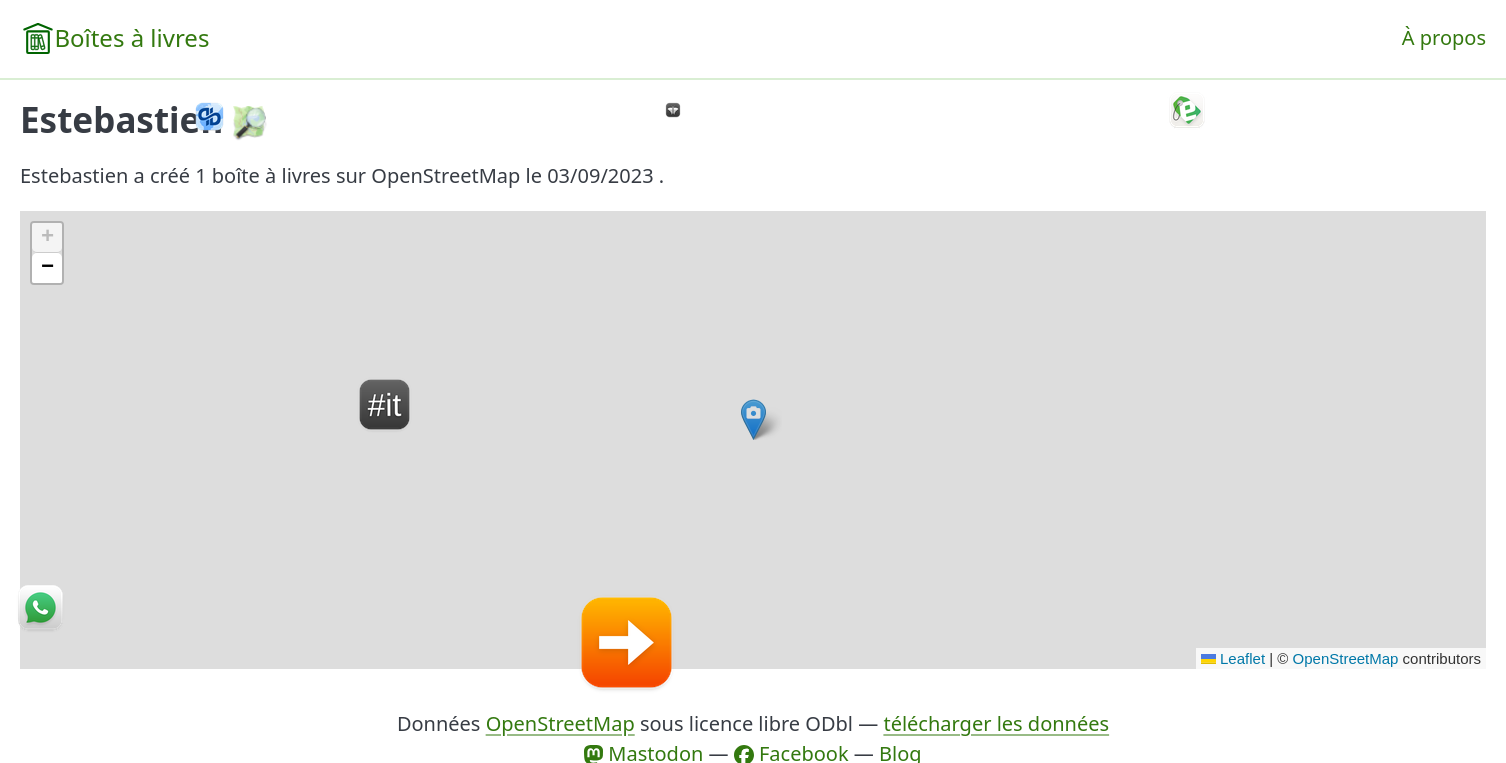 Image resolution: width=1506 pixels, height=763 pixels. What do you see at coordinates (384, 404) in the screenshot?
I see `open hashit, a file hashing utility app` at bounding box center [384, 404].